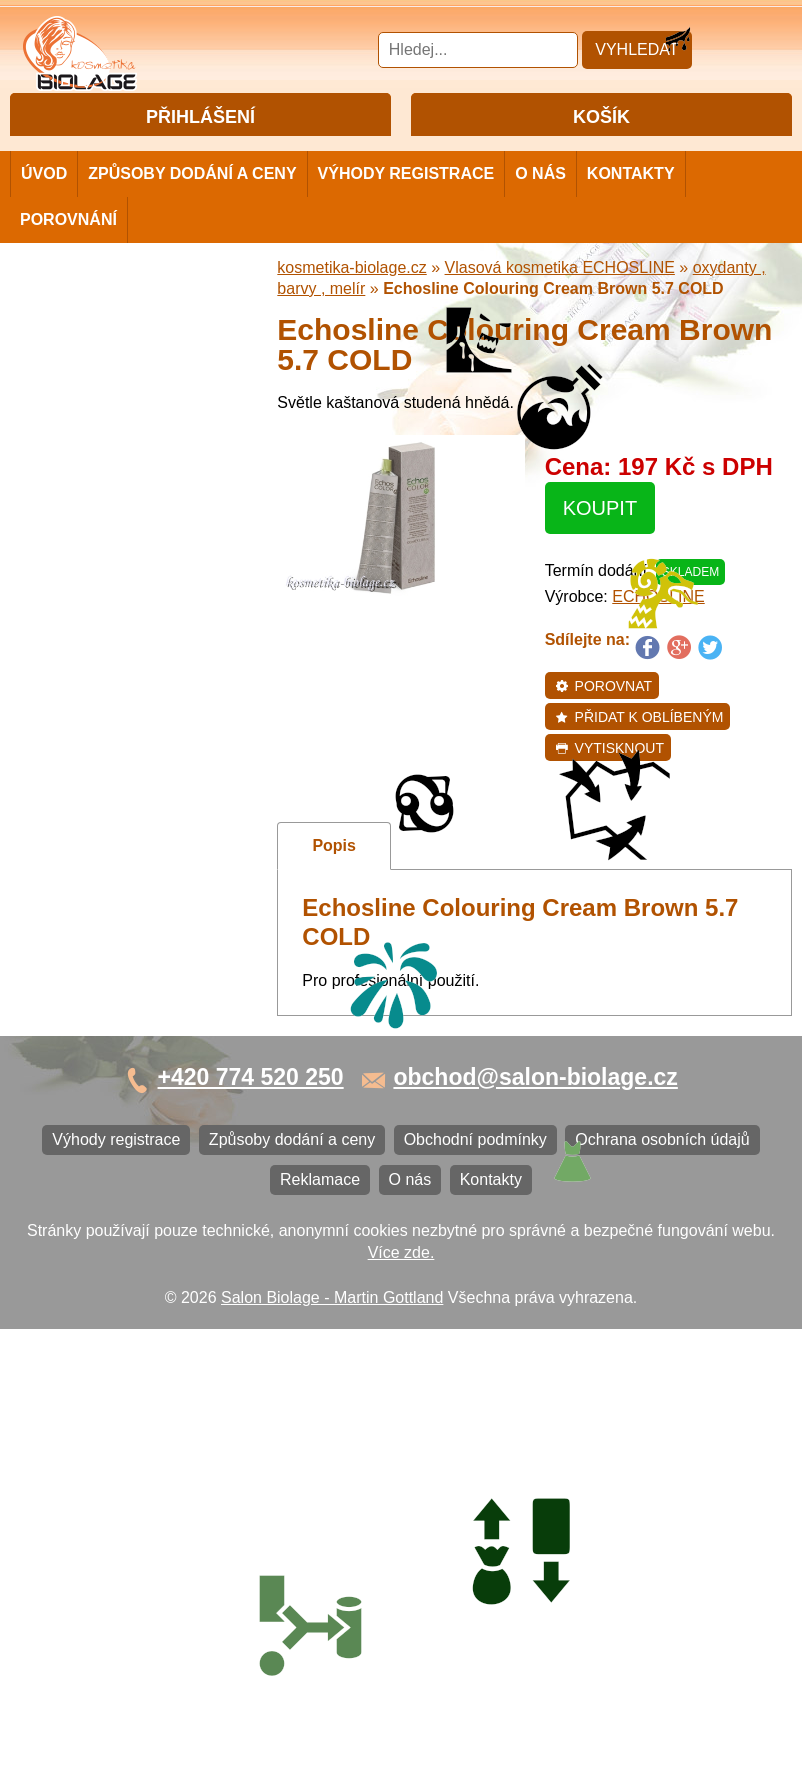 The height and width of the screenshot is (1776, 802). I want to click on vampire bite attack action in a game, so click(479, 340).